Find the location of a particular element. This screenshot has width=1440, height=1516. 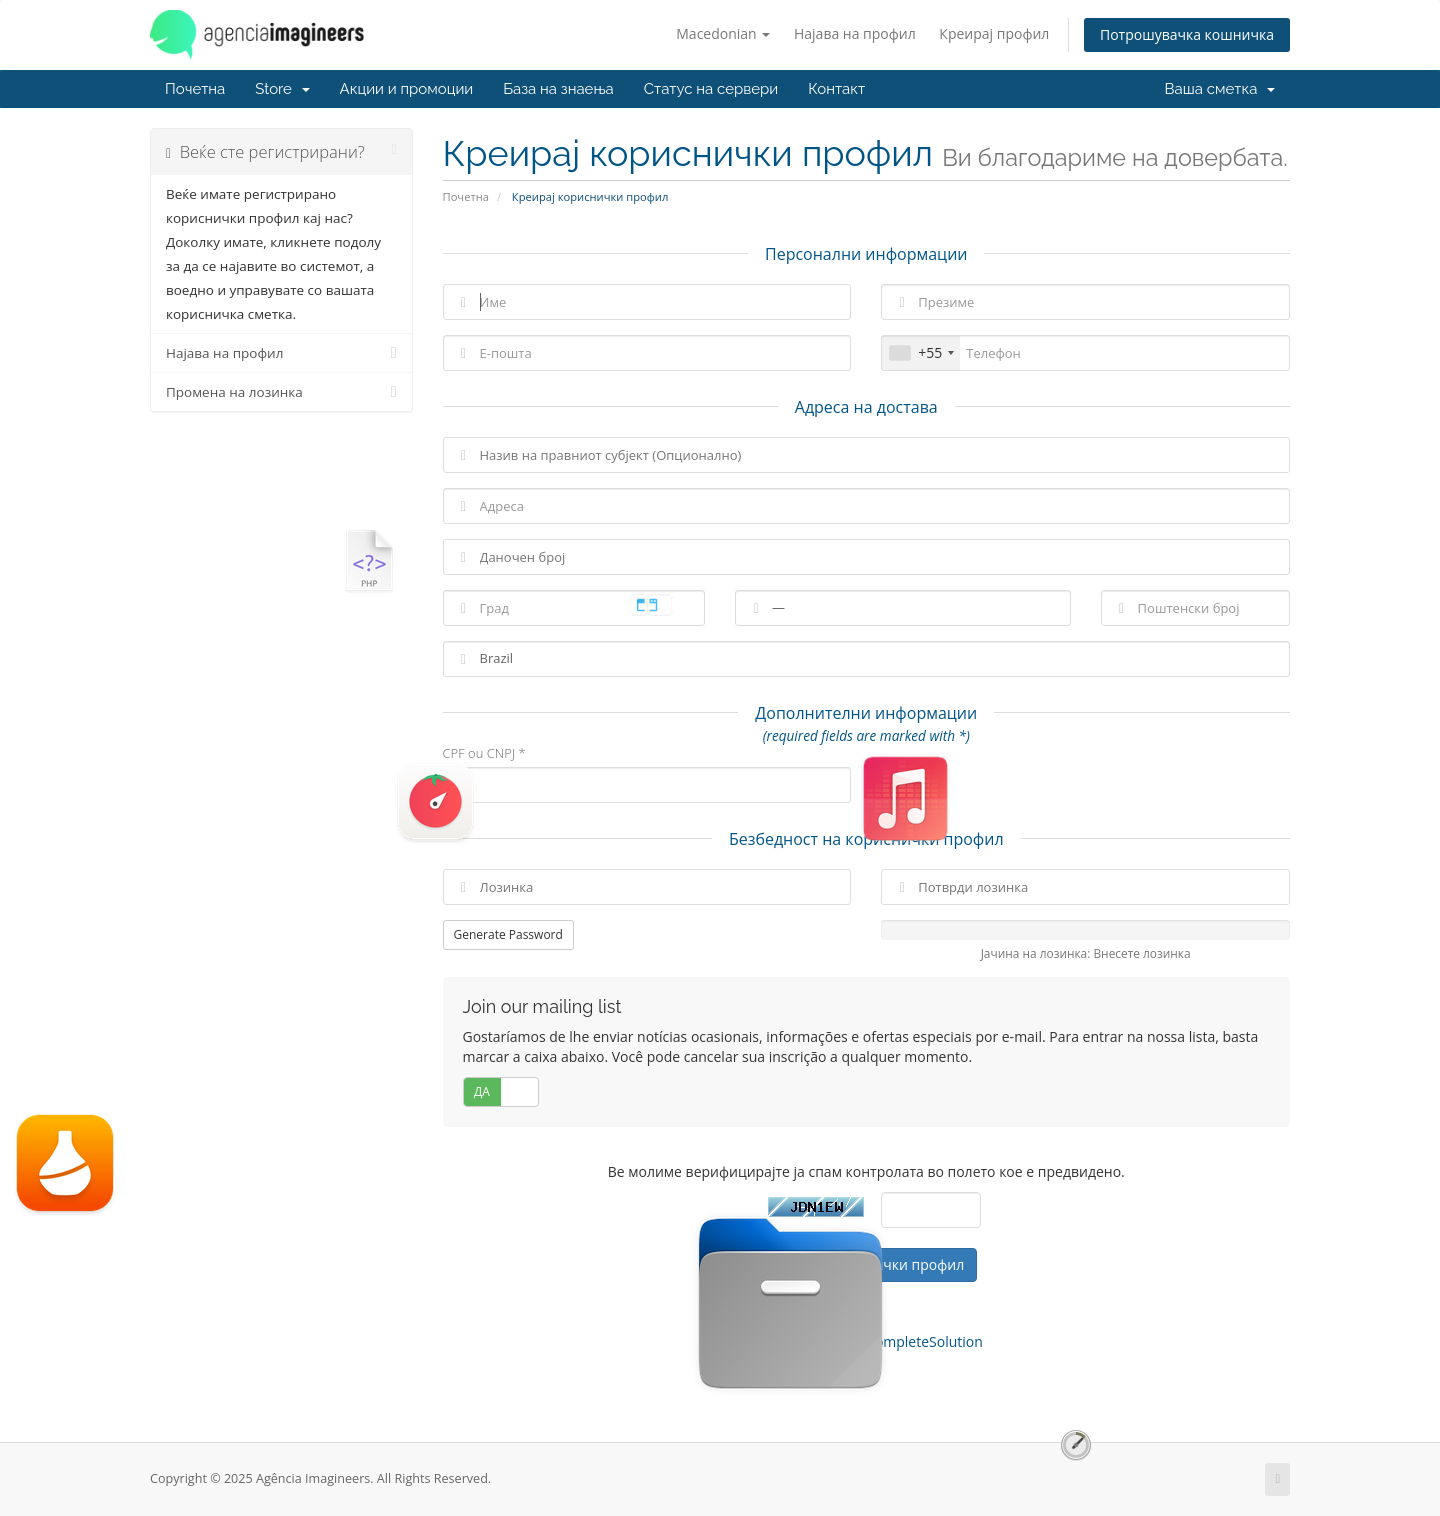

open solanum pomodoro timer app is located at coordinates (435, 801).